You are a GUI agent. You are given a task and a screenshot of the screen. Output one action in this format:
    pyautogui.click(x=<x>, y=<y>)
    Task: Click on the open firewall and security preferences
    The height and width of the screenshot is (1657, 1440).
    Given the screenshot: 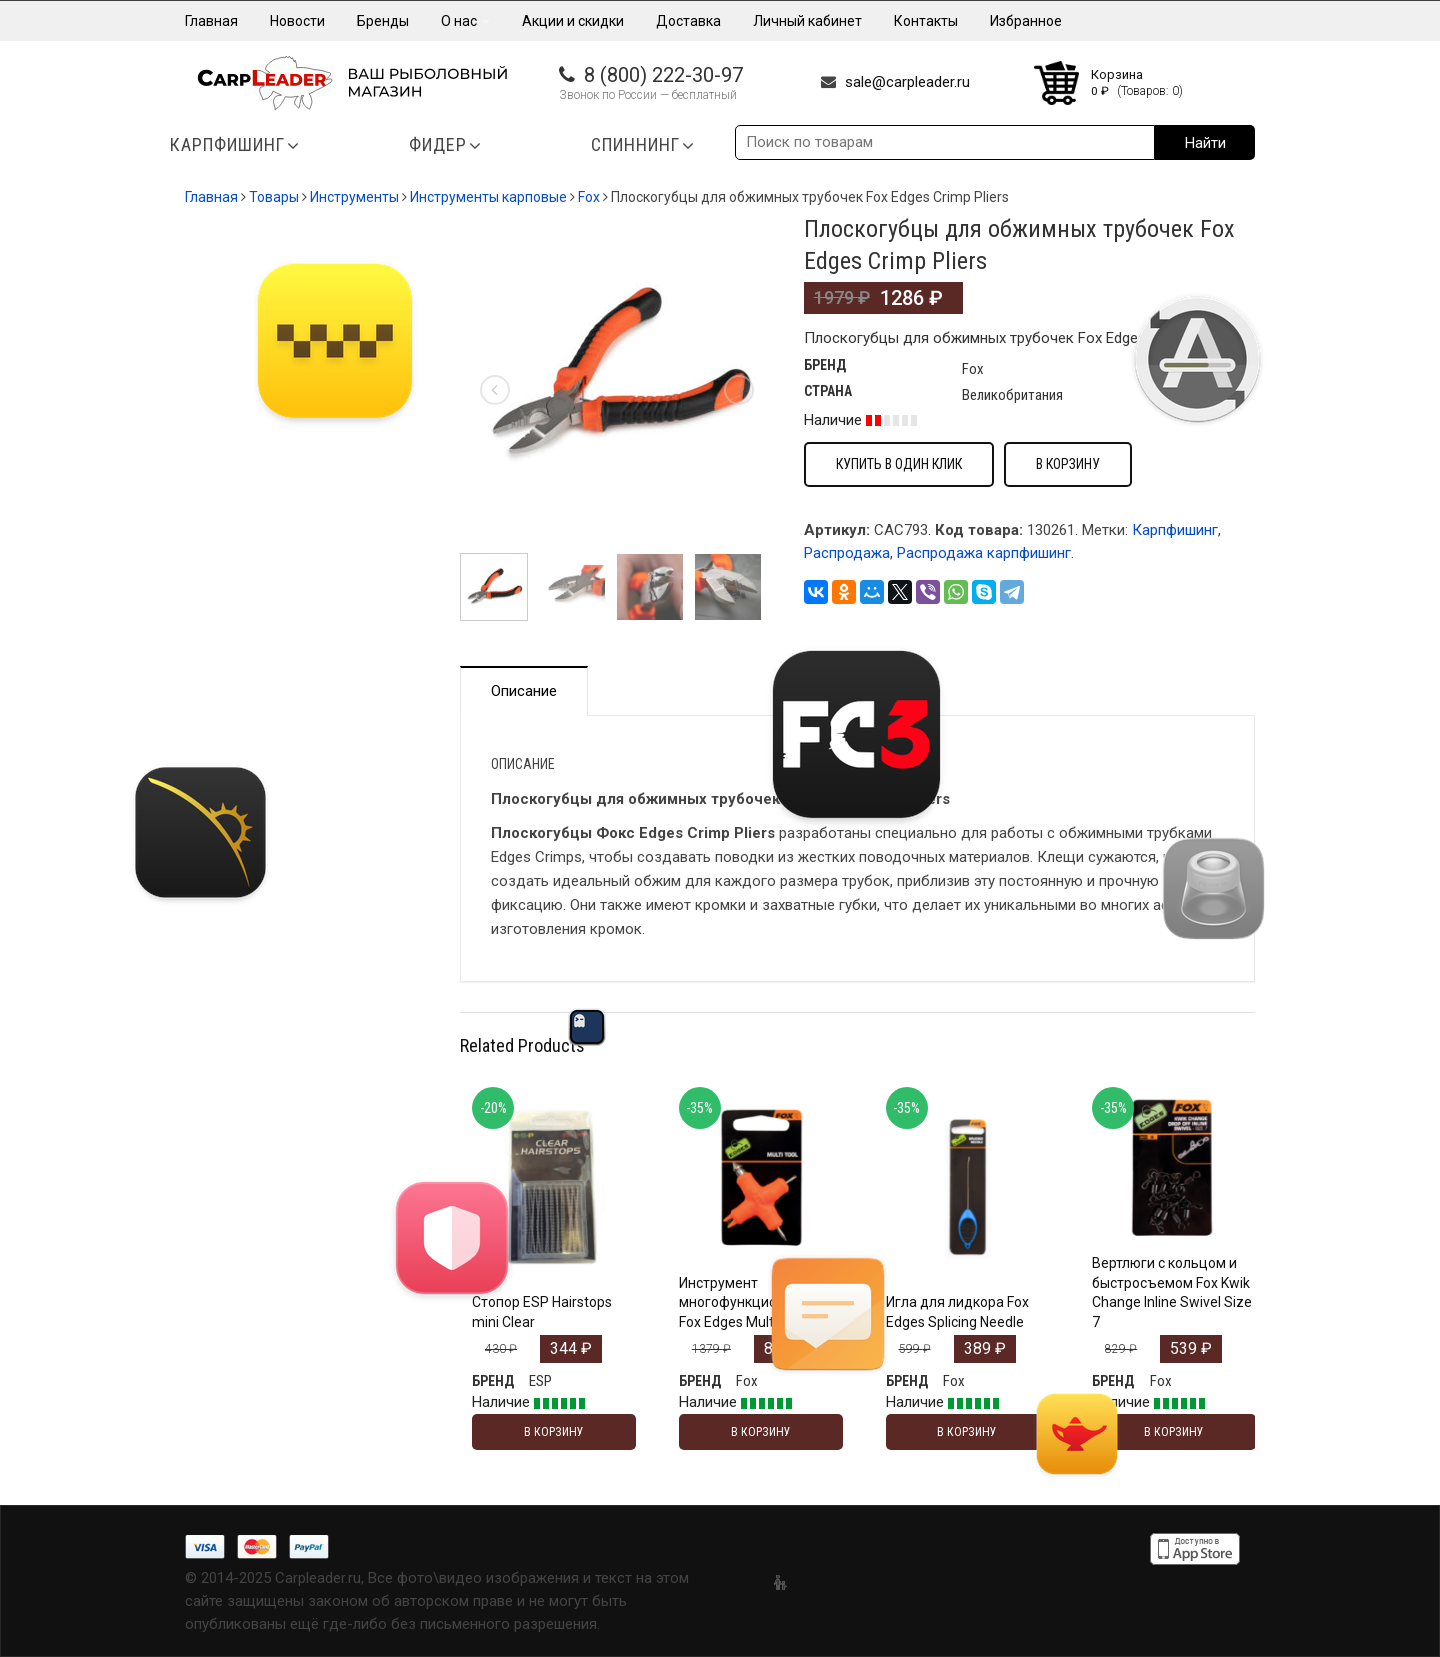 What is the action you would take?
    pyautogui.click(x=452, y=1240)
    